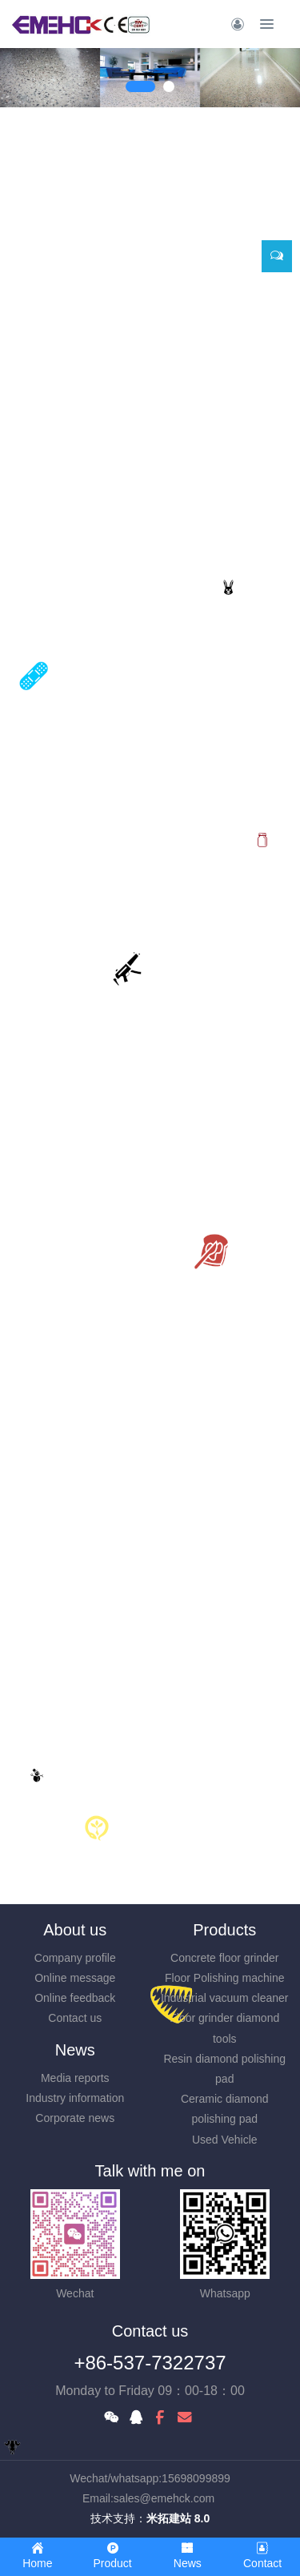 The width and height of the screenshot is (300, 2576). Describe the element at coordinates (97, 1828) in the screenshot. I see `browse plants and animals category` at that location.